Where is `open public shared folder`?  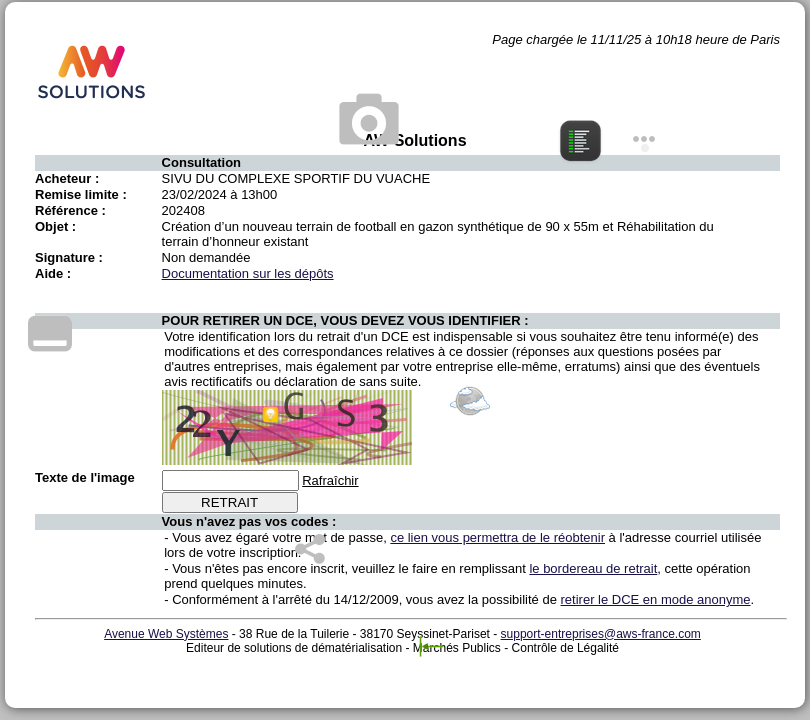 open public shared folder is located at coordinates (310, 549).